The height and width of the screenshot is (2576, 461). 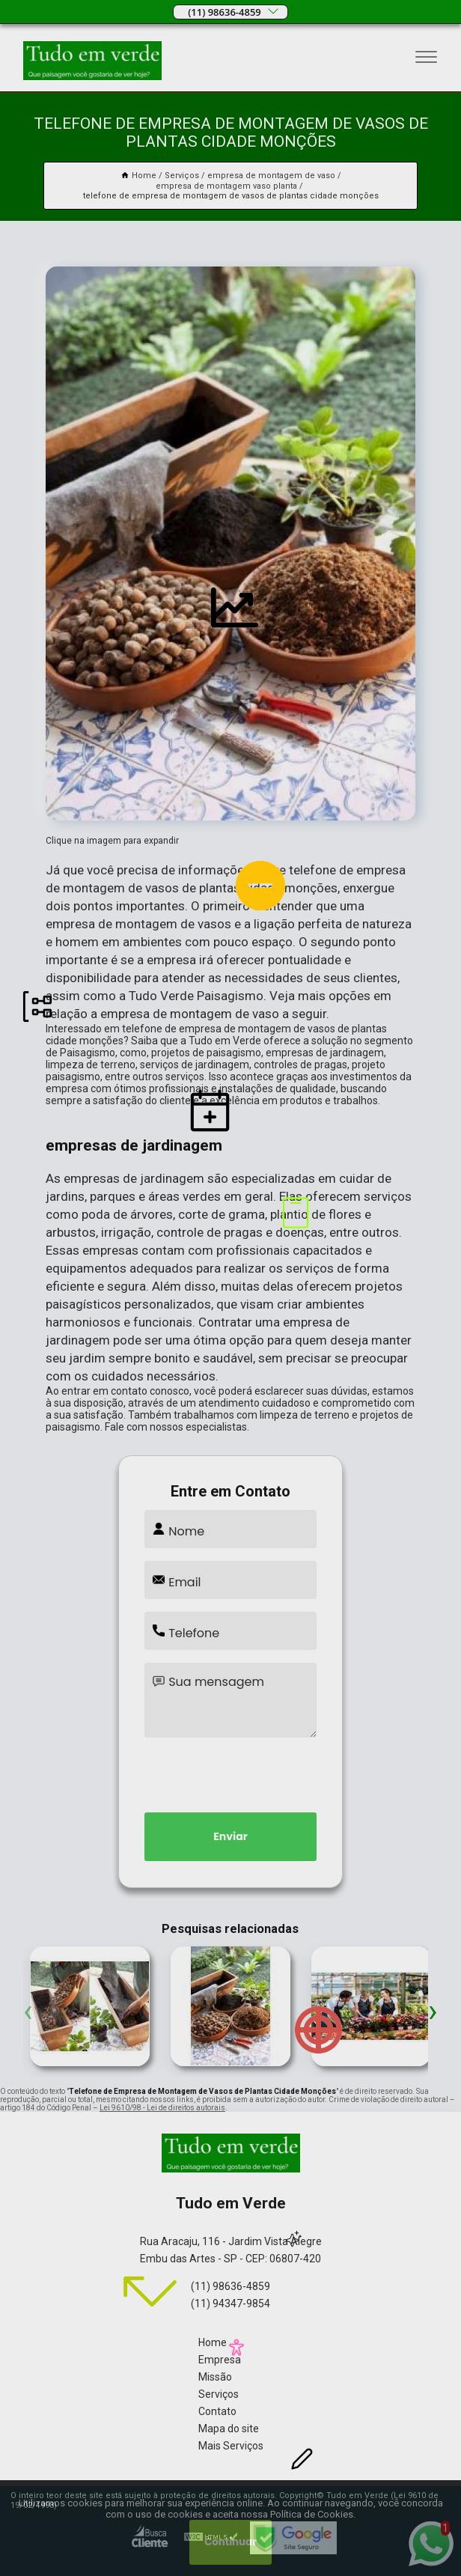 I want to click on view polar chart or radial data visualization, so click(x=318, y=2030).